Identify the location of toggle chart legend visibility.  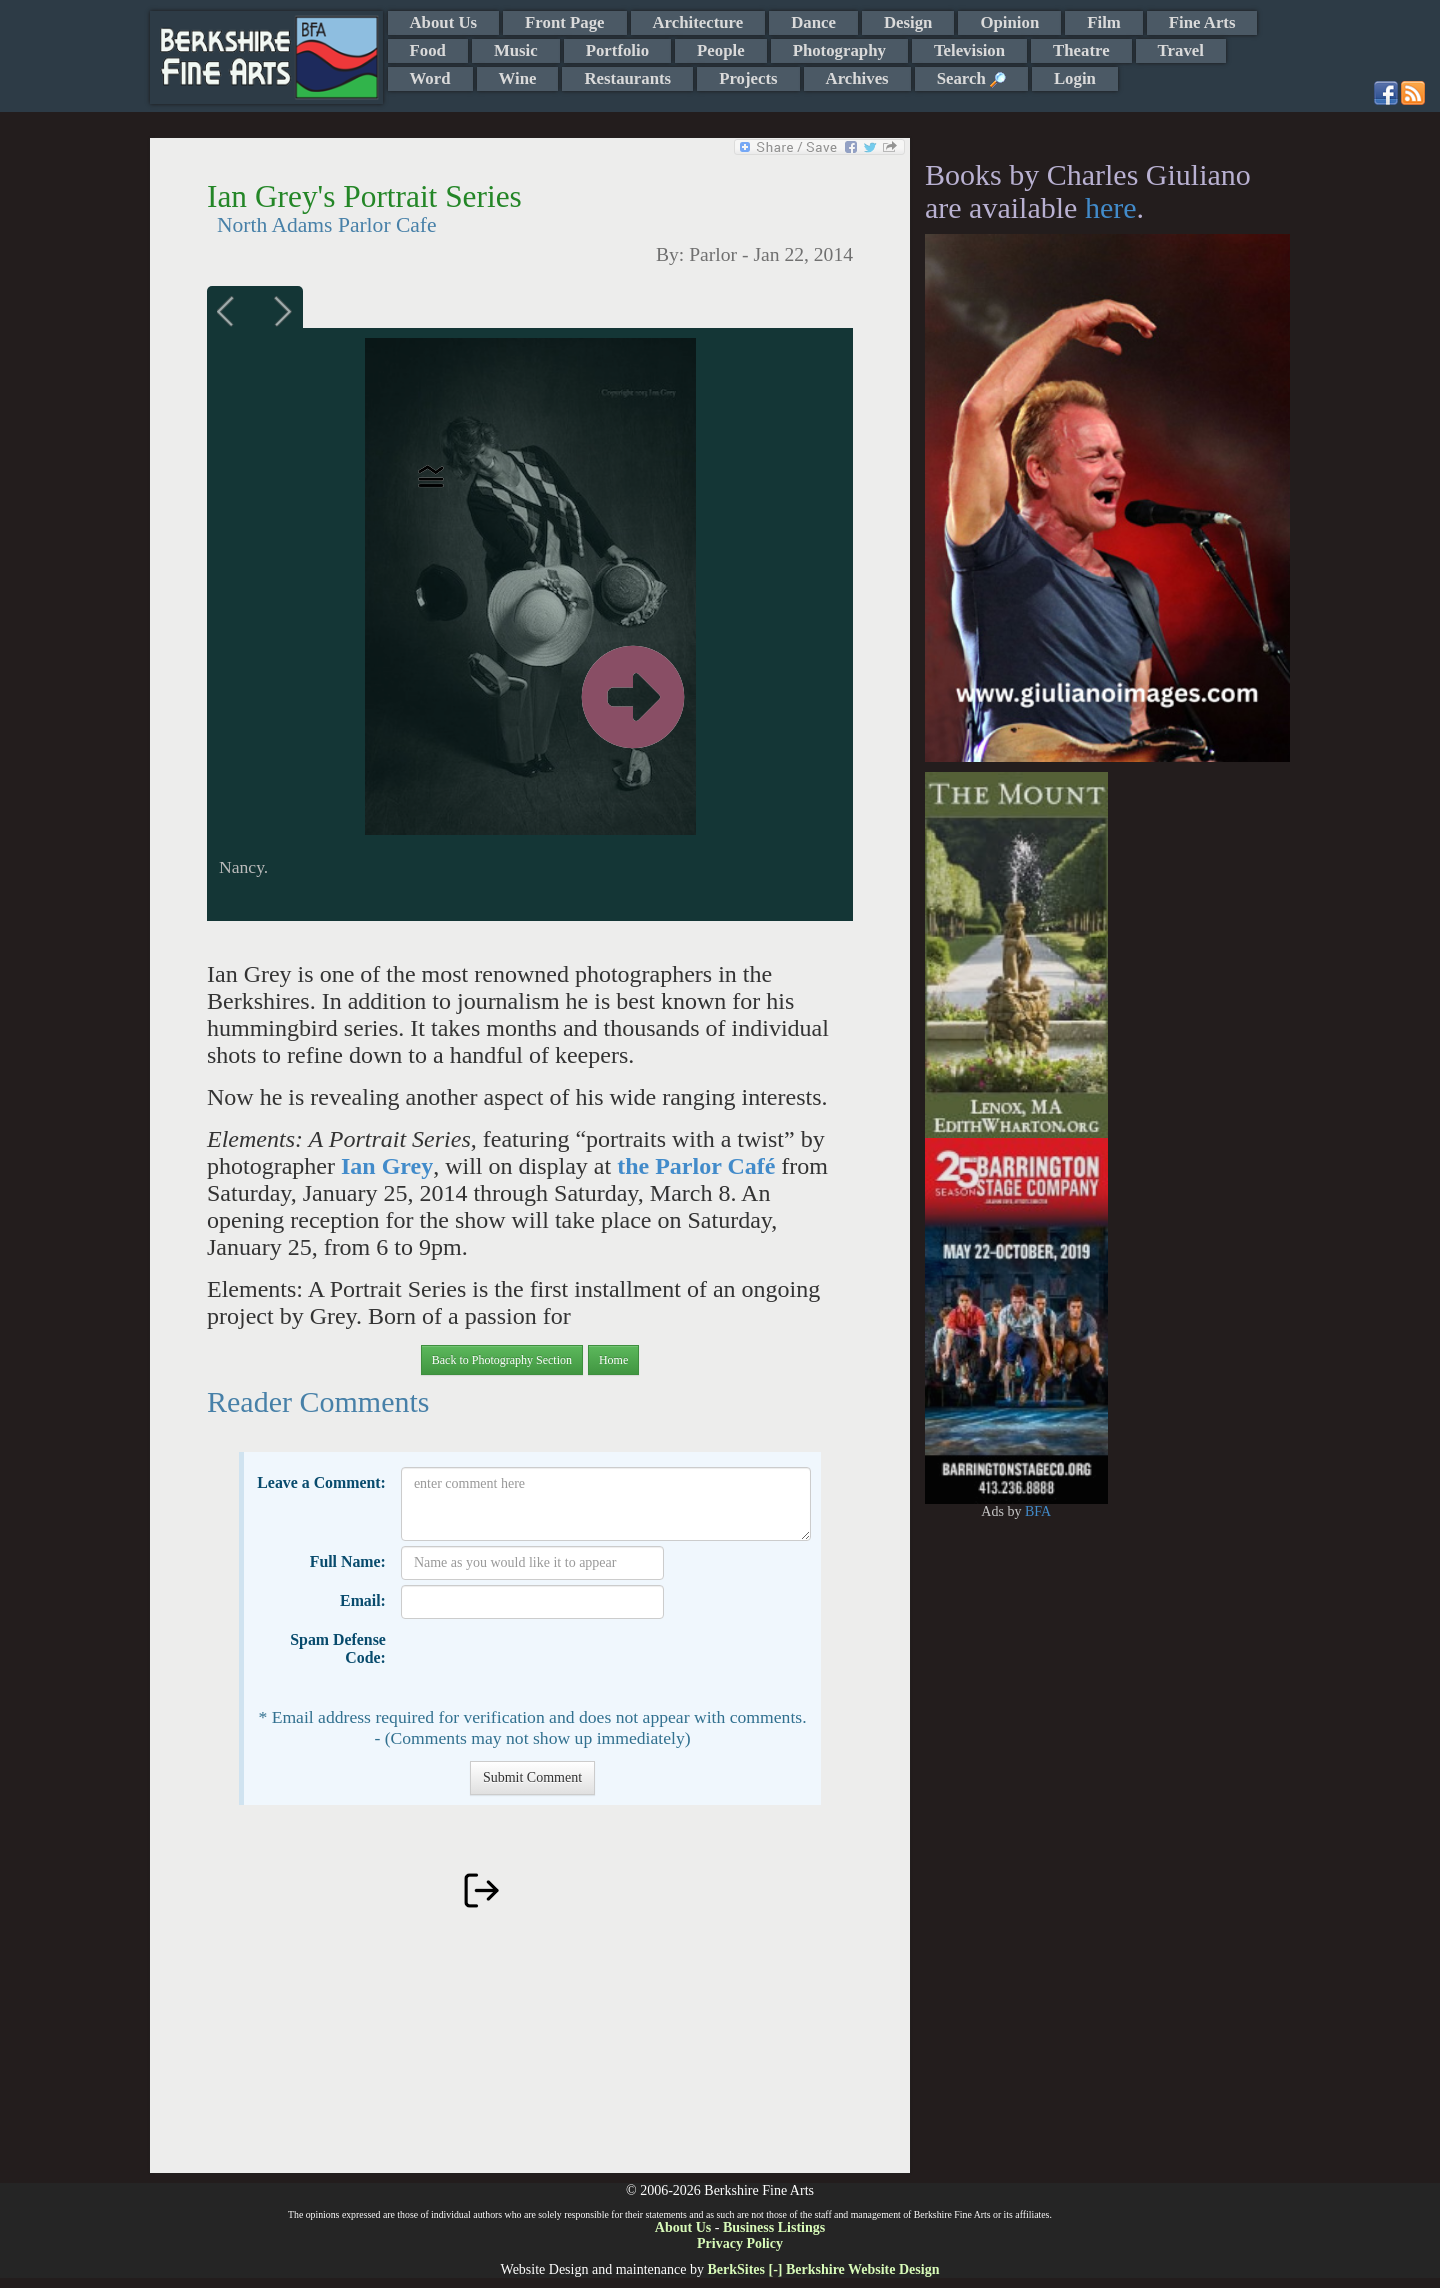
(431, 476).